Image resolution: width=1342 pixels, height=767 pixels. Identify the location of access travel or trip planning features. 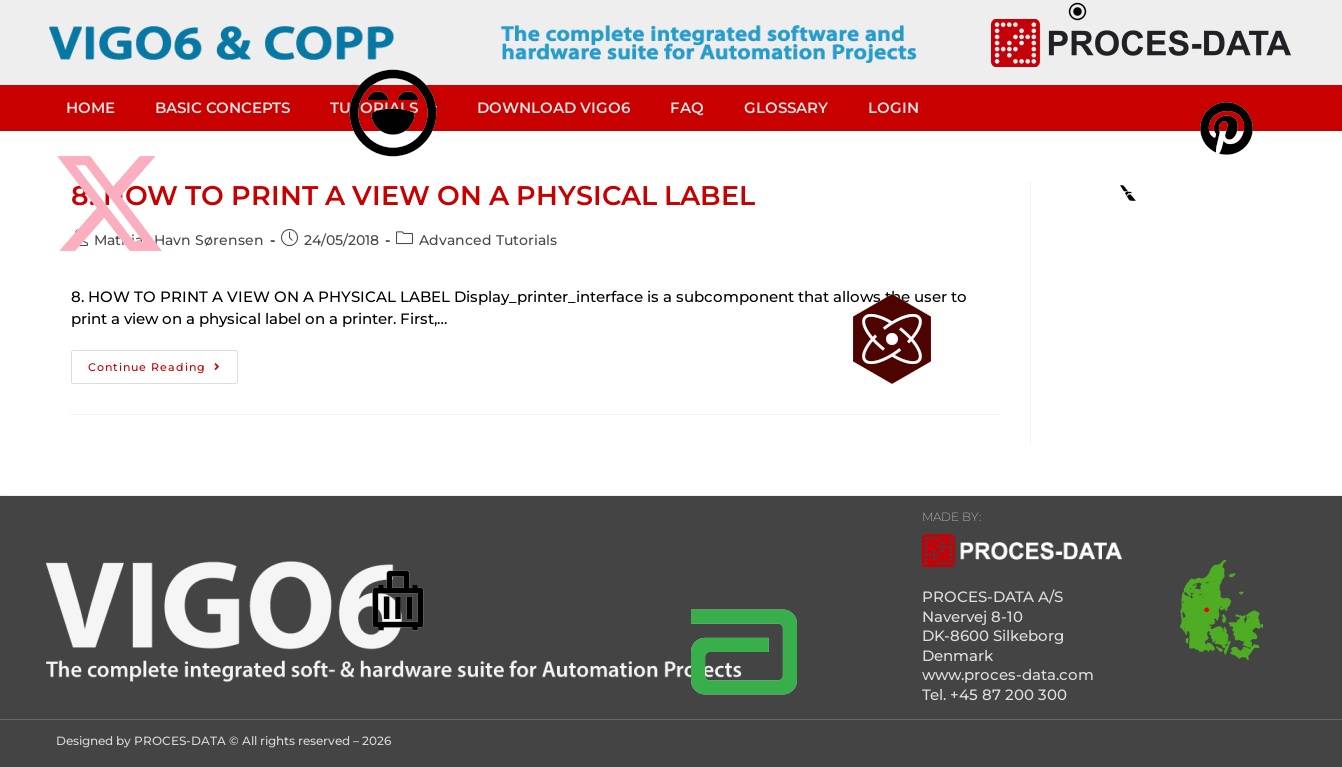
(398, 602).